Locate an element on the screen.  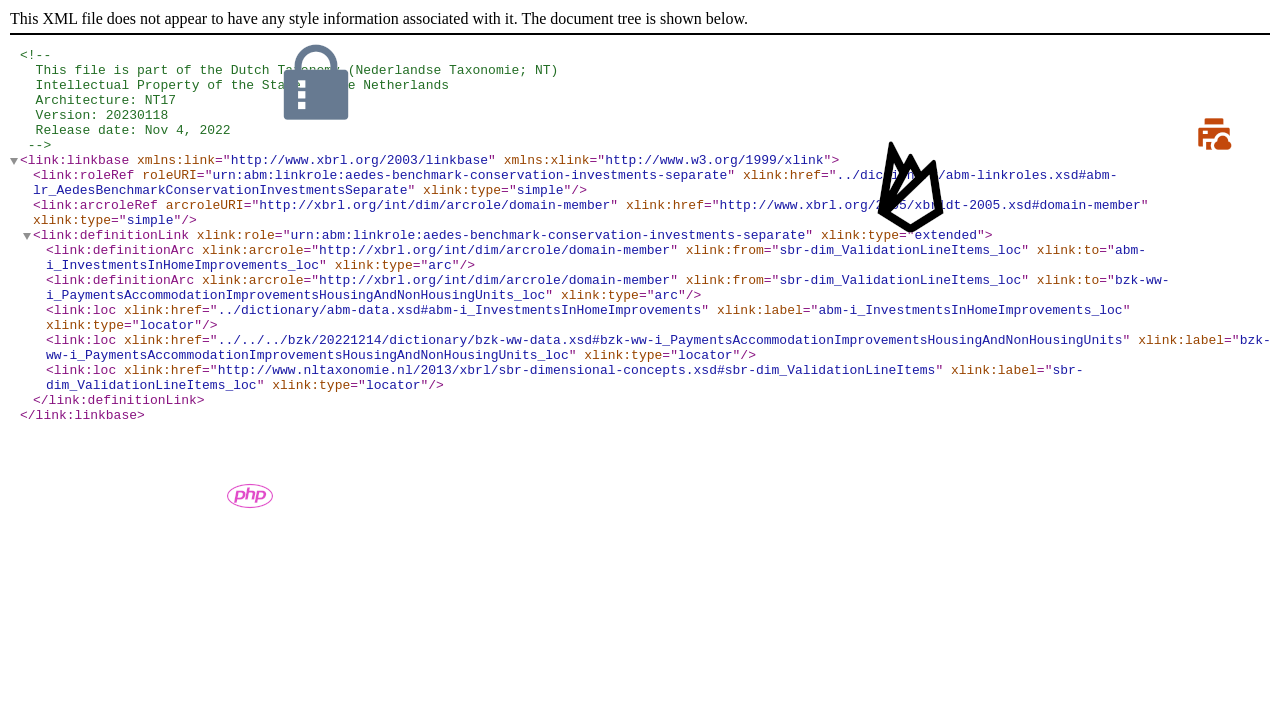
php programming language logo is located at coordinates (250, 496).